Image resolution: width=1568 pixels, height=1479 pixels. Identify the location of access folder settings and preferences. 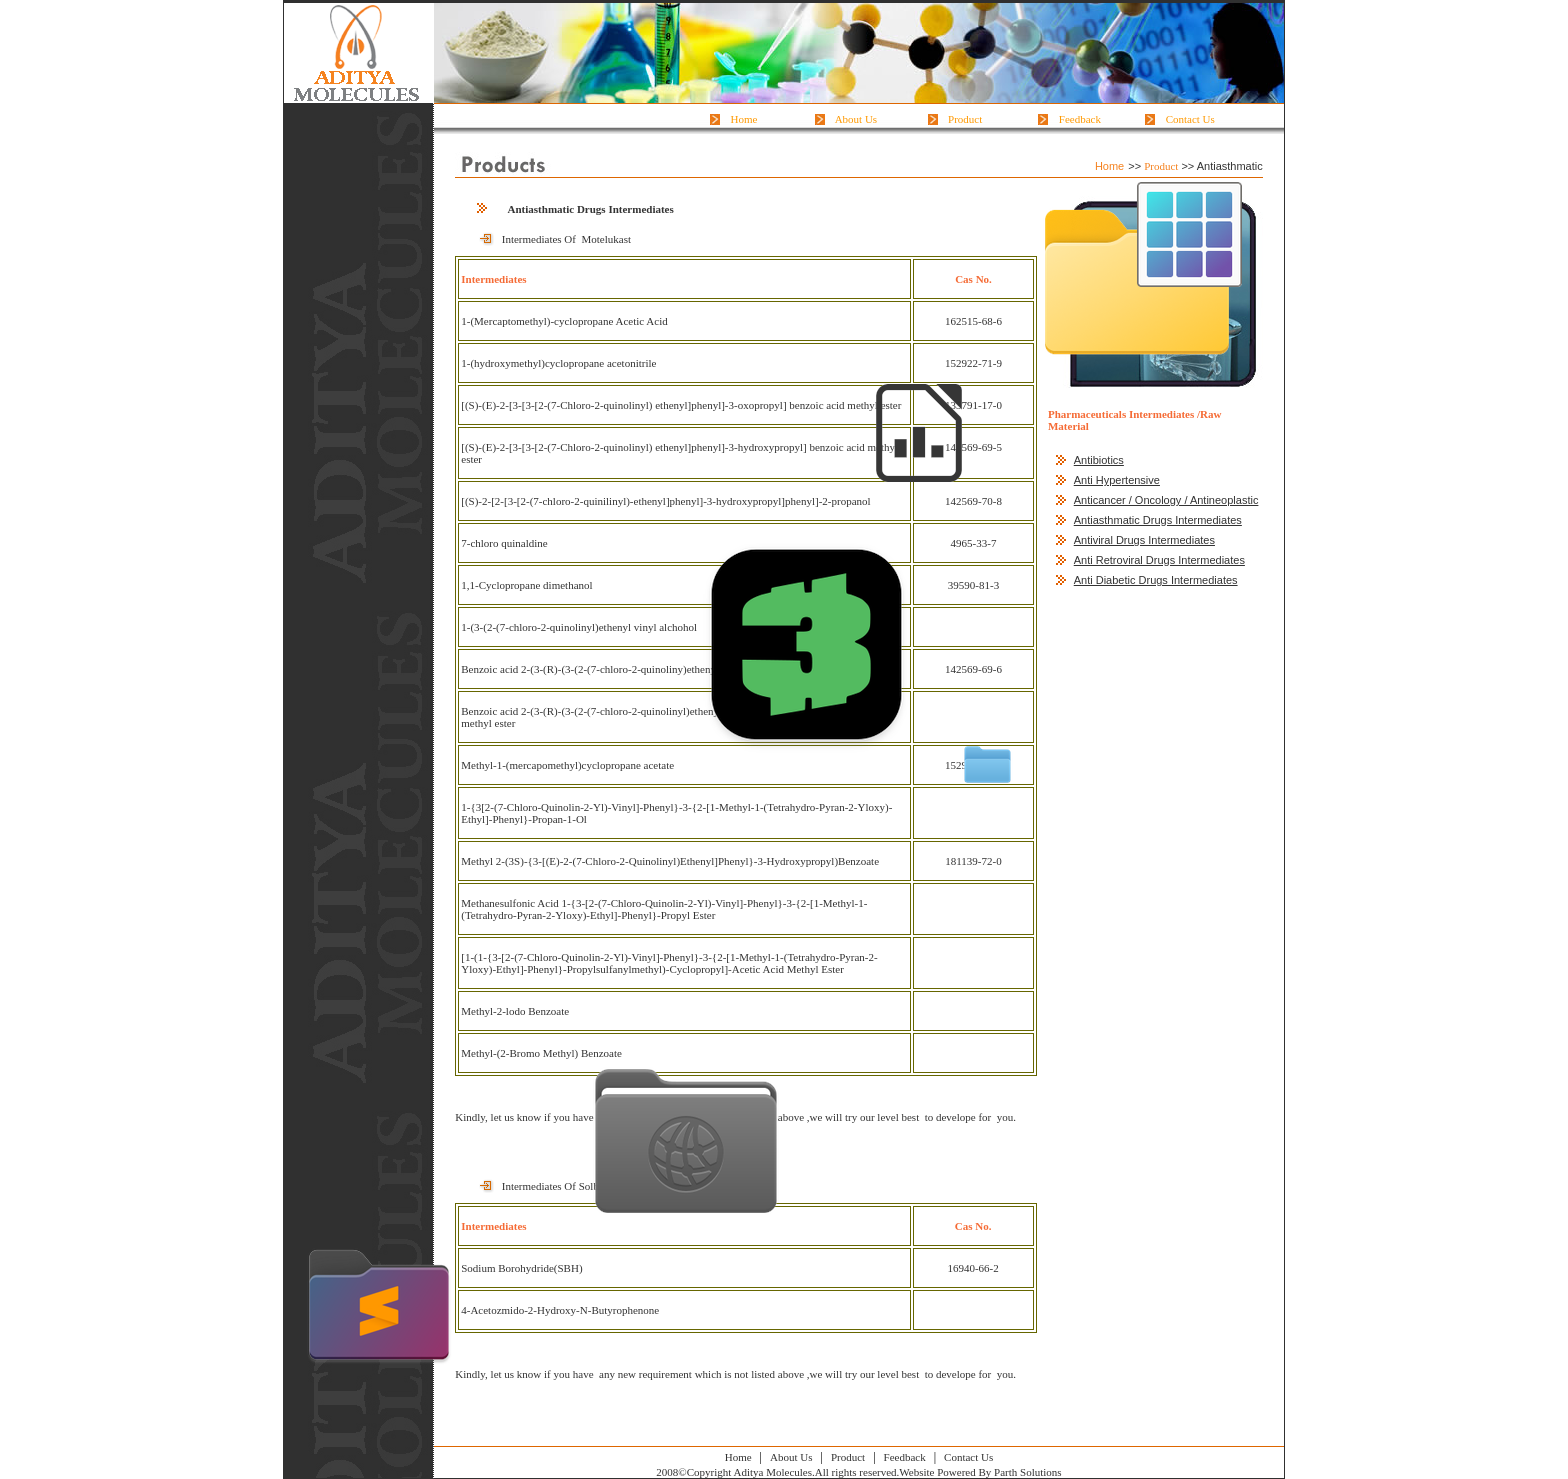
(1137, 287).